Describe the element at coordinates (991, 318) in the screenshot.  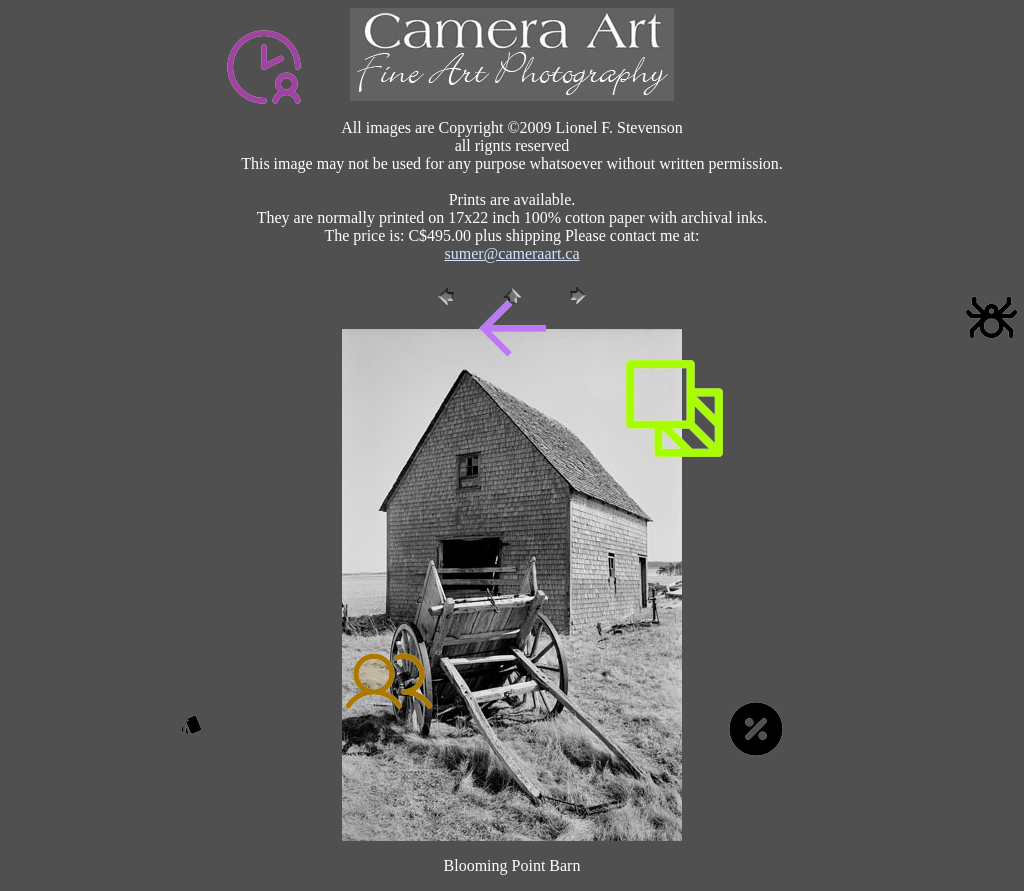
I see `indicates bug or error in the system` at that location.